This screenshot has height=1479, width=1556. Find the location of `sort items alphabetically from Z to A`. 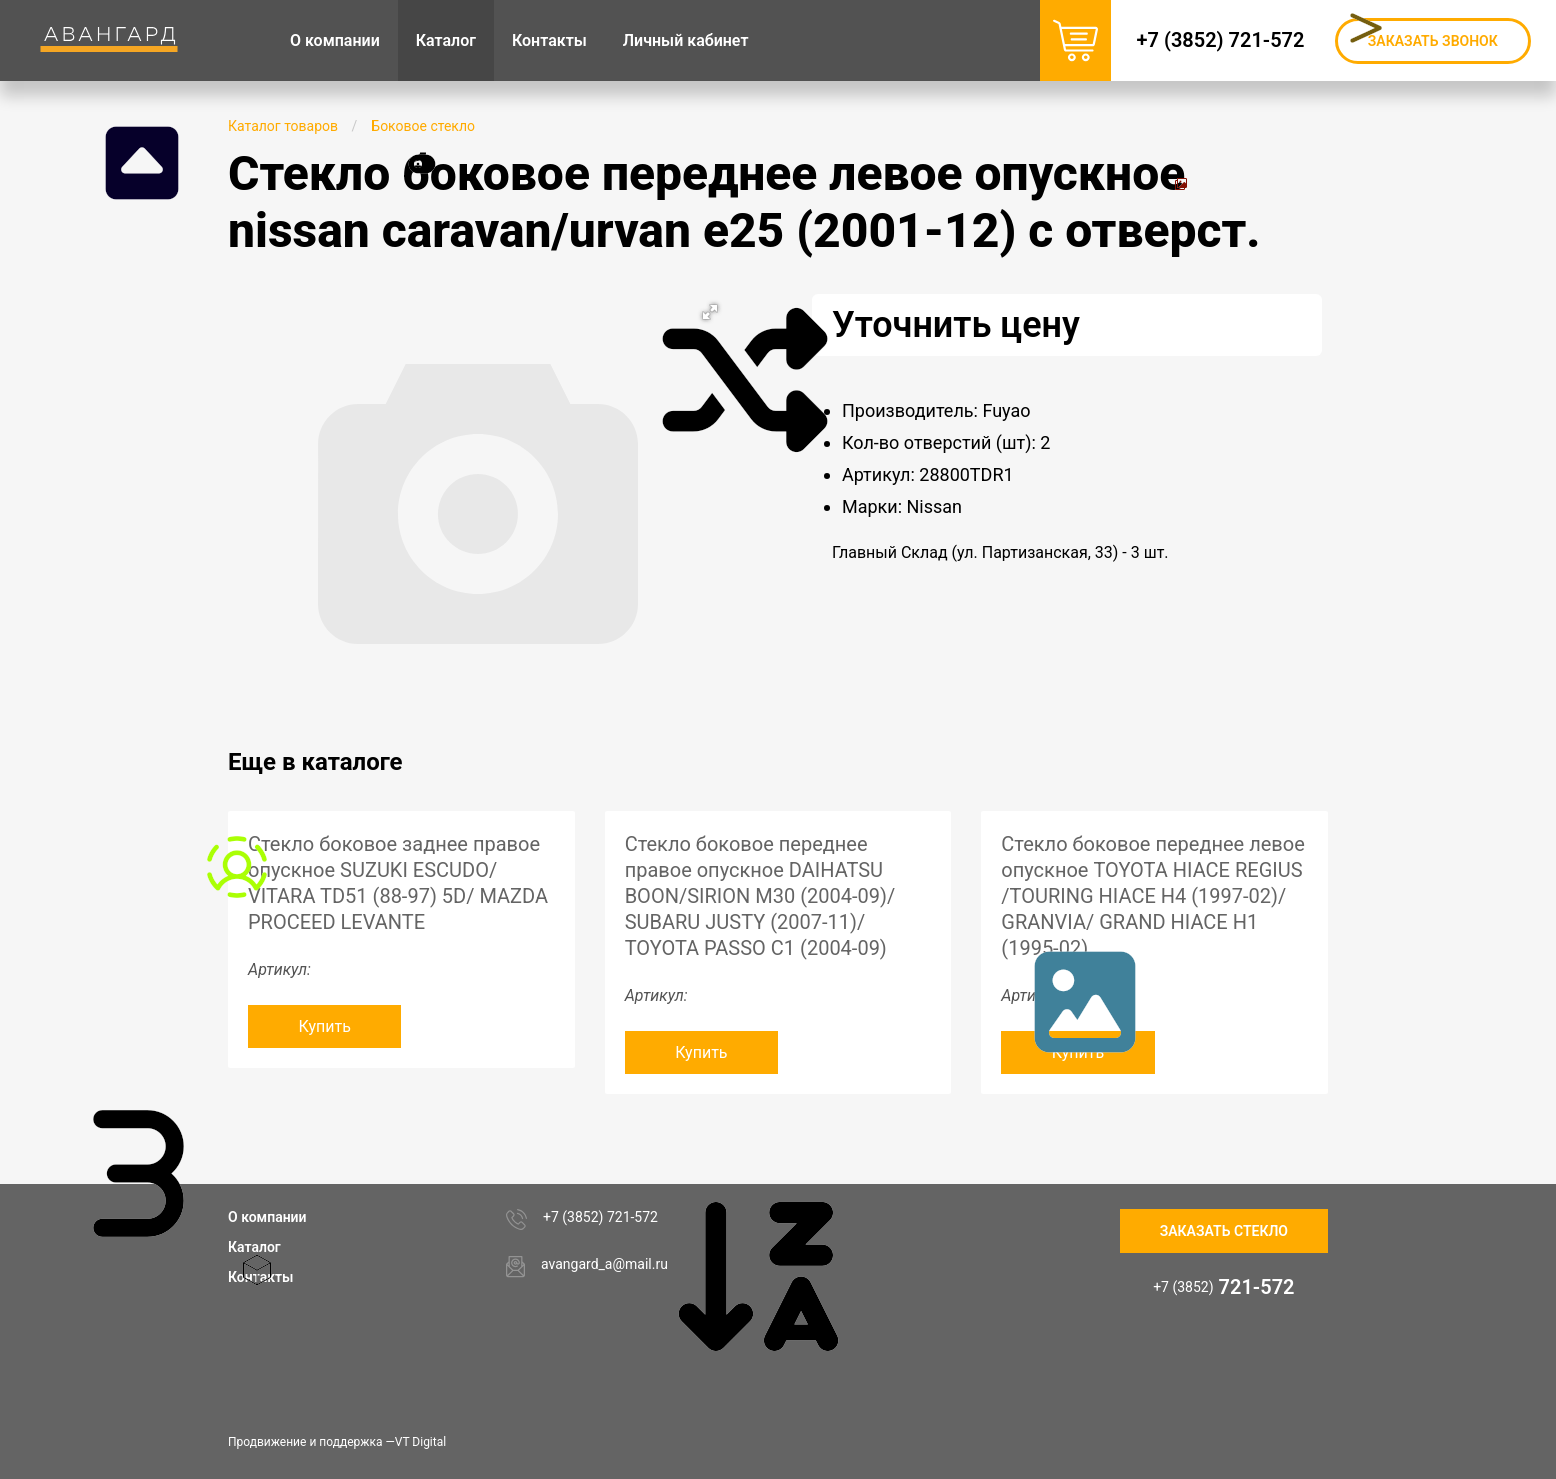

sort items alphabetically from Z to A is located at coordinates (758, 1276).